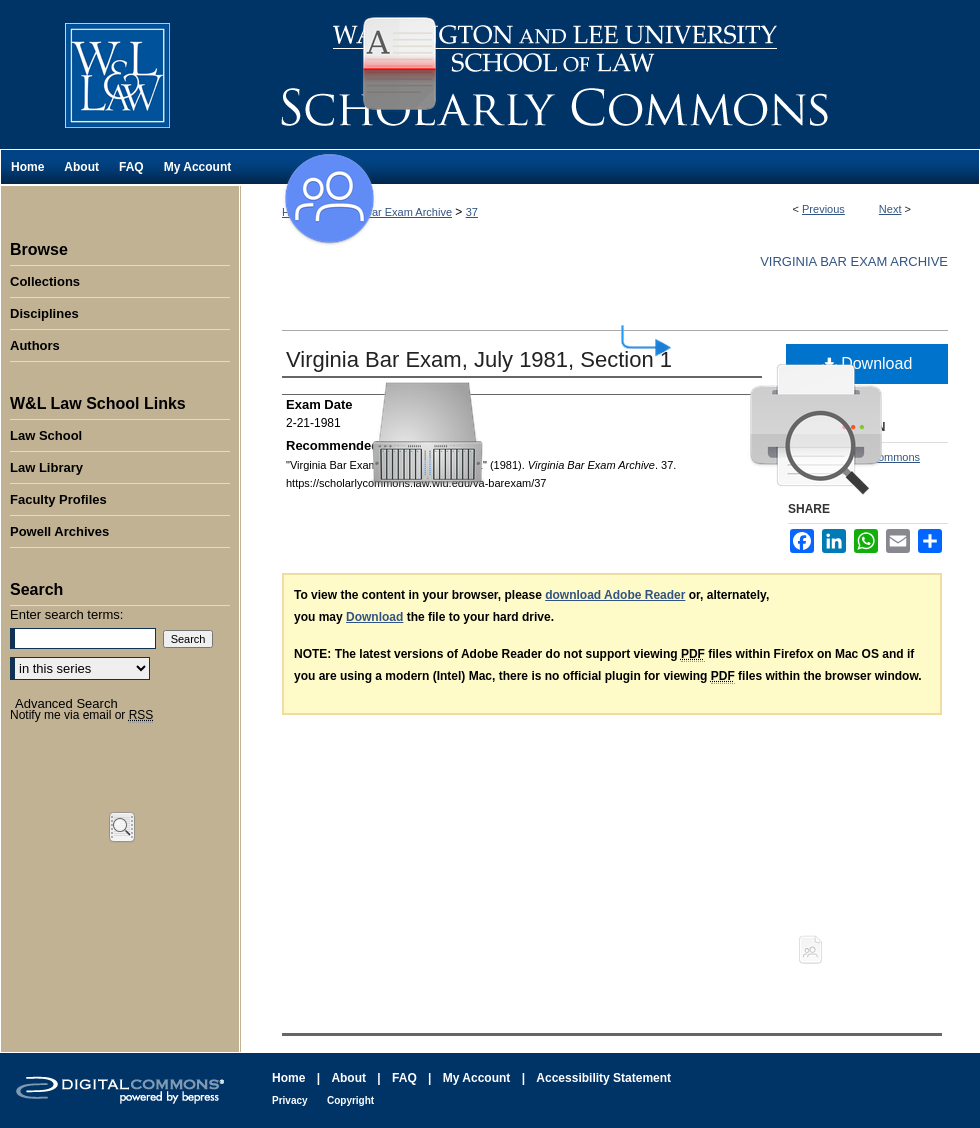 This screenshot has width=980, height=1128. Describe the element at coordinates (329, 198) in the screenshot. I see `access user accounts and settings` at that location.